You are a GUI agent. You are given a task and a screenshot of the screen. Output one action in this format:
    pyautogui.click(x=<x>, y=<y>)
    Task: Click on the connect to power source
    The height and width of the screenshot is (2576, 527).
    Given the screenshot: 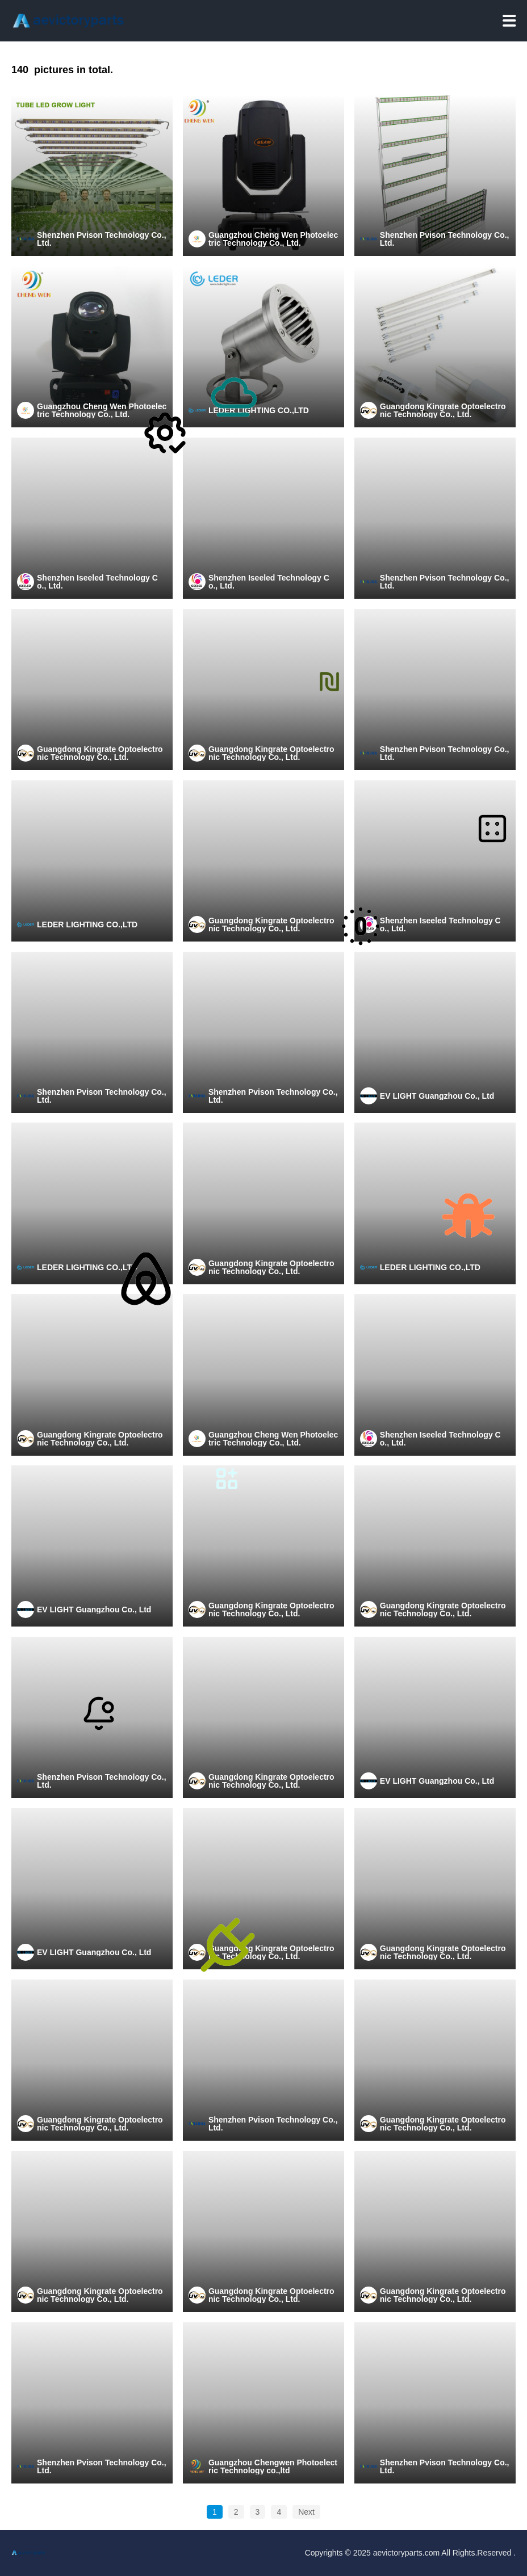 What is the action you would take?
    pyautogui.click(x=228, y=1945)
    